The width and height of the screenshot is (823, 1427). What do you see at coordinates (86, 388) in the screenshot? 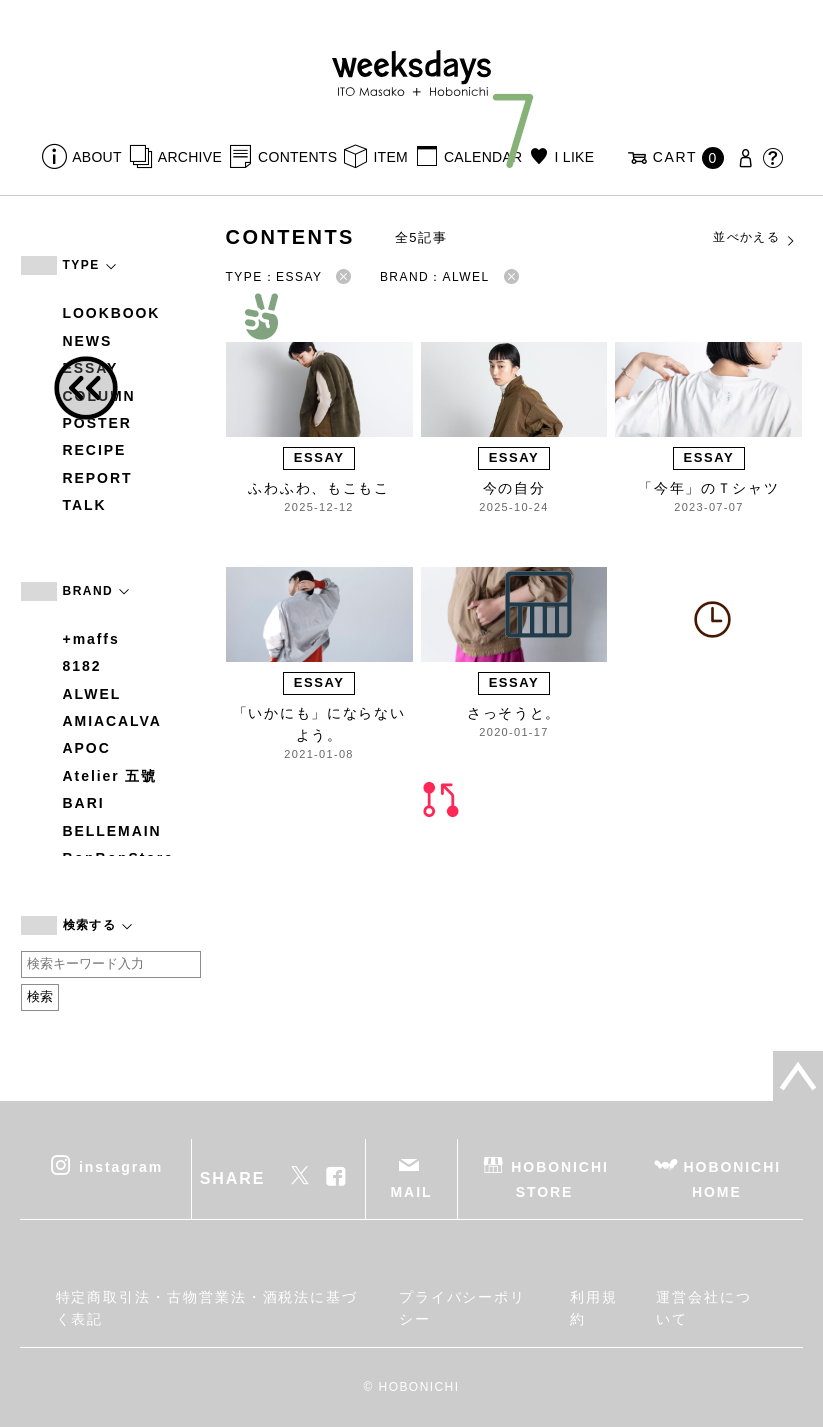
I see `go back to the beginning` at bounding box center [86, 388].